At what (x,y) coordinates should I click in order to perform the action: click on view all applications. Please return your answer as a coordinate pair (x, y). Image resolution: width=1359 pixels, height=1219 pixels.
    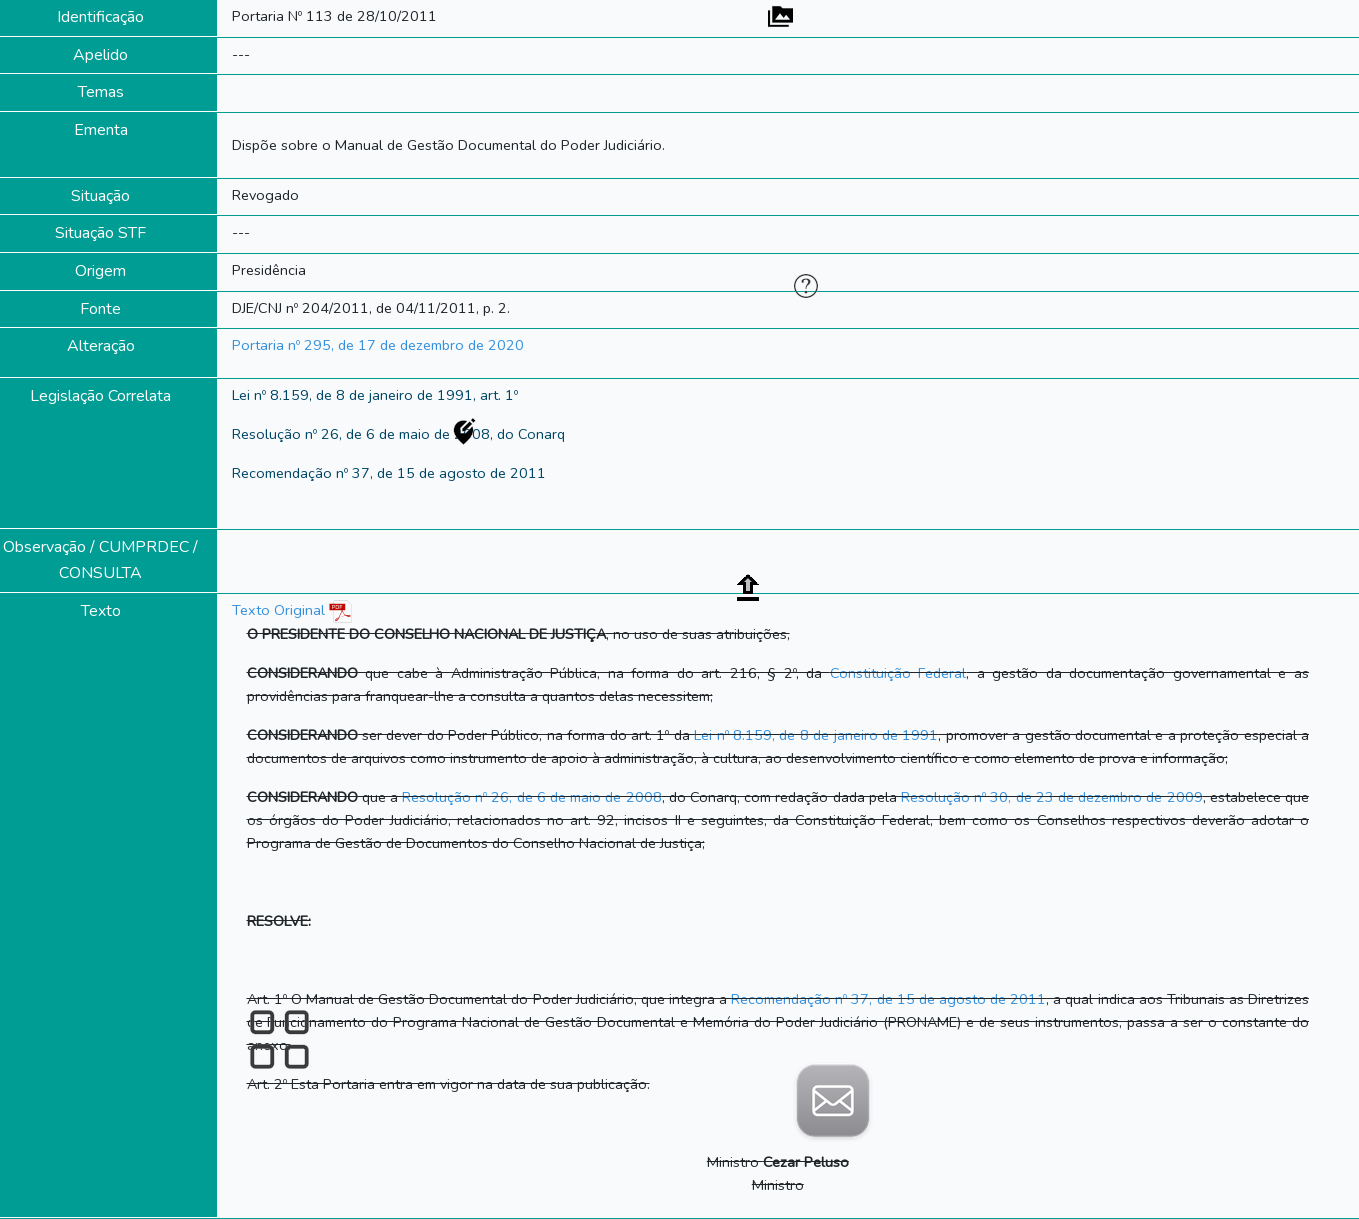
    Looking at the image, I should click on (279, 1039).